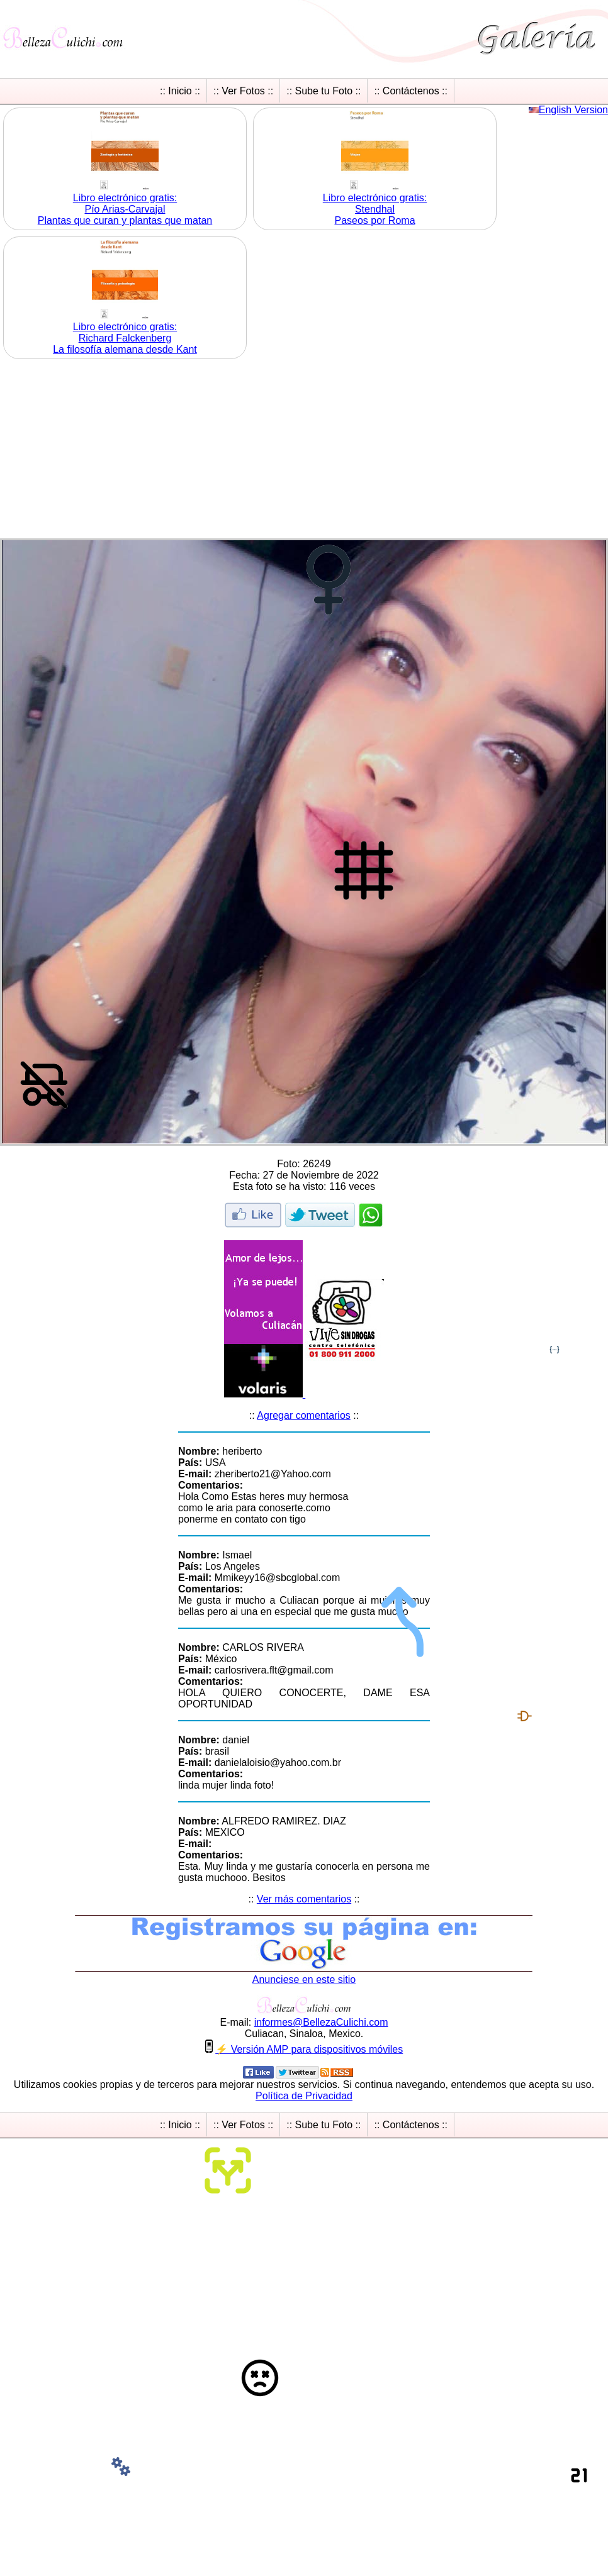  What do you see at coordinates (580, 2475) in the screenshot?
I see `indicates 21 notifications or unread items` at bounding box center [580, 2475].